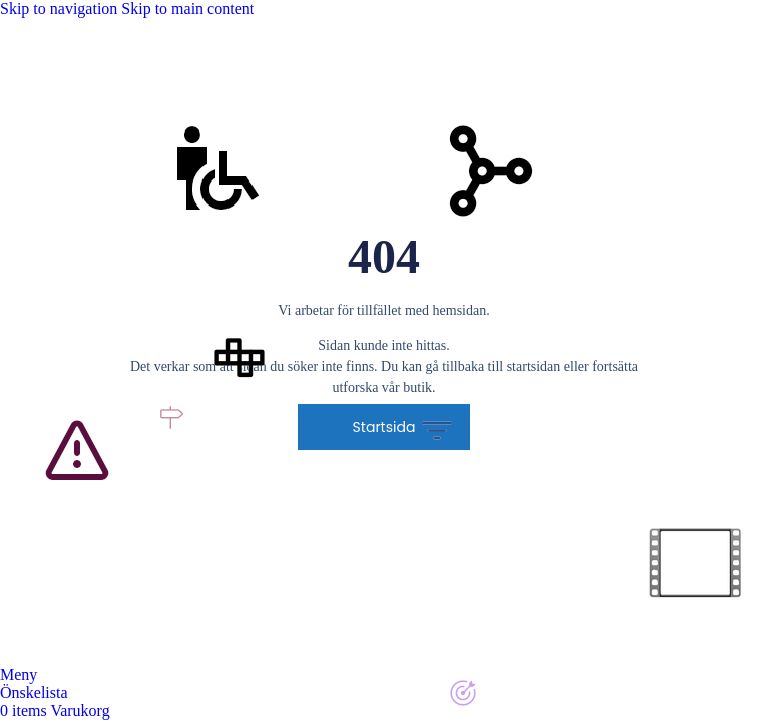 The image size is (768, 720). Describe the element at coordinates (170, 417) in the screenshot. I see `view project milestones` at that location.